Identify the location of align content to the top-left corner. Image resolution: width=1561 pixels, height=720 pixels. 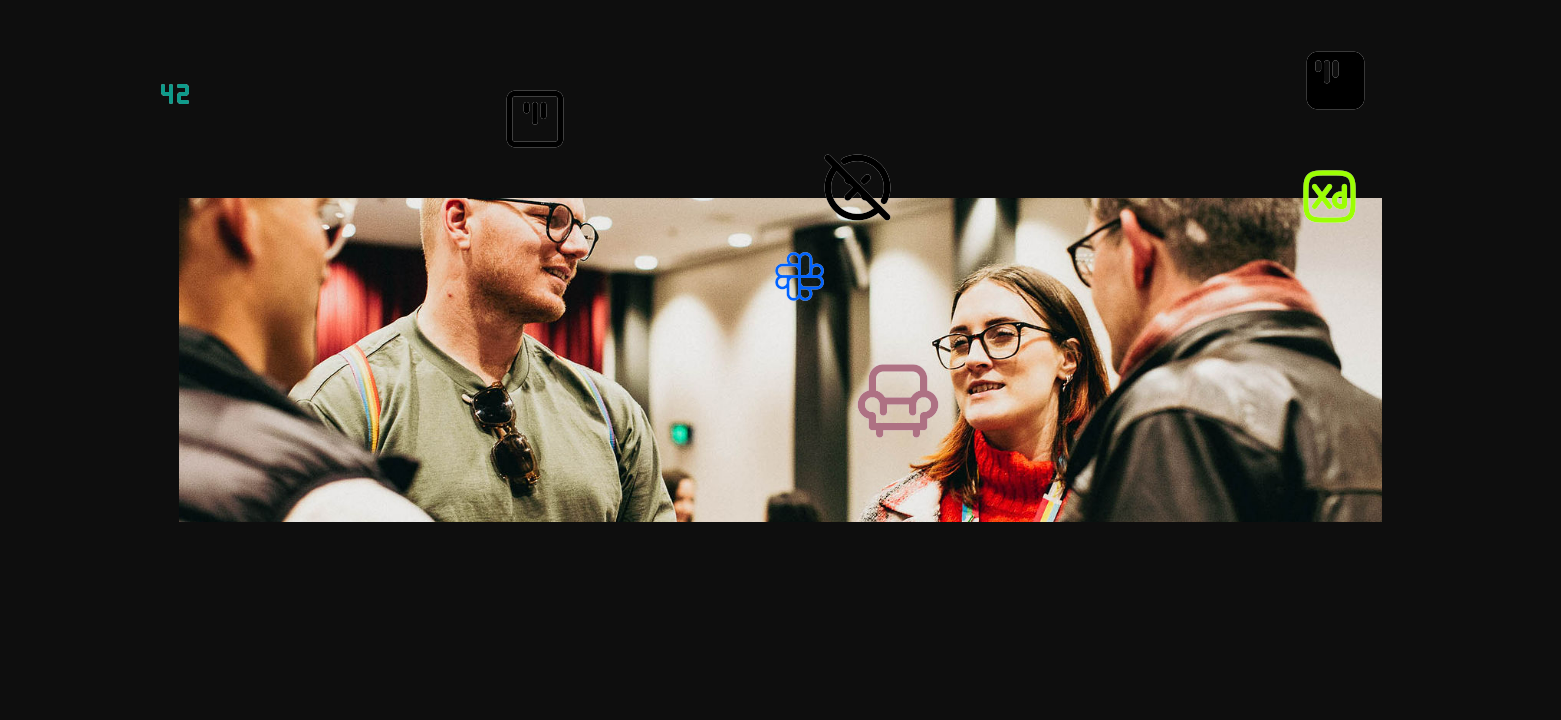
(1335, 80).